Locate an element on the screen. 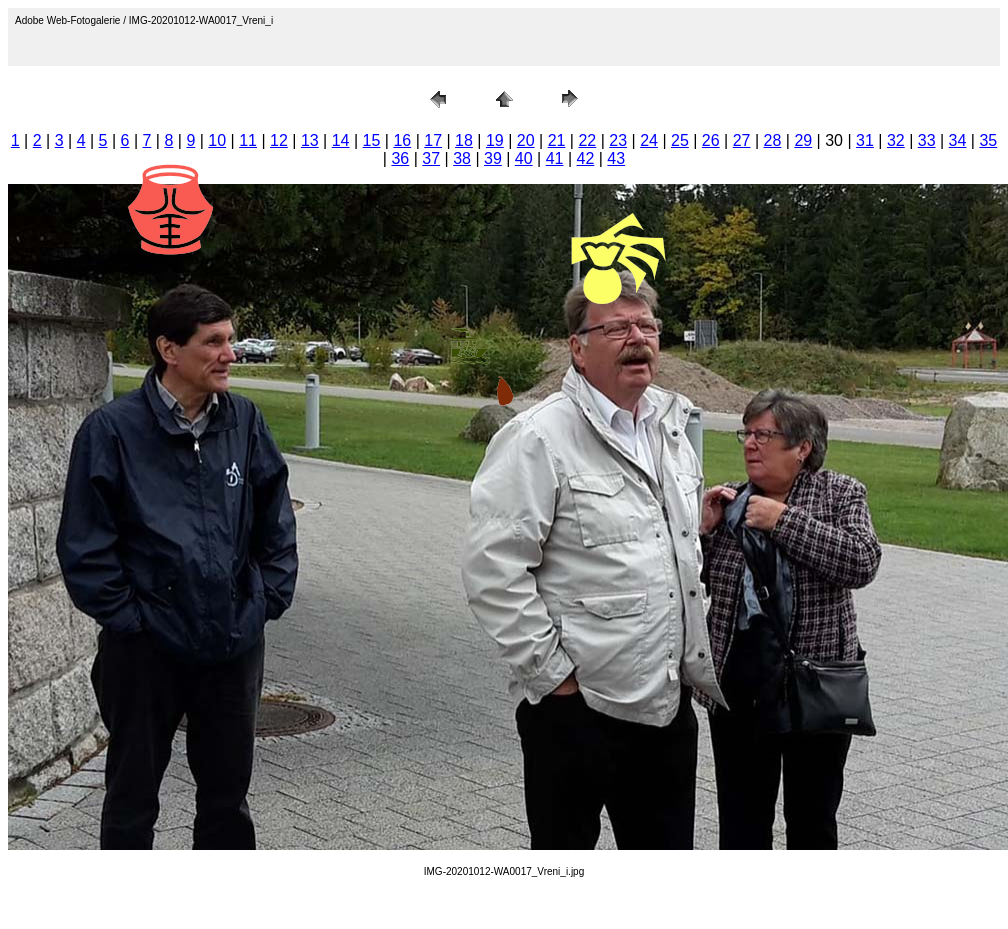  steal or grab an item quickly is located at coordinates (619, 256).